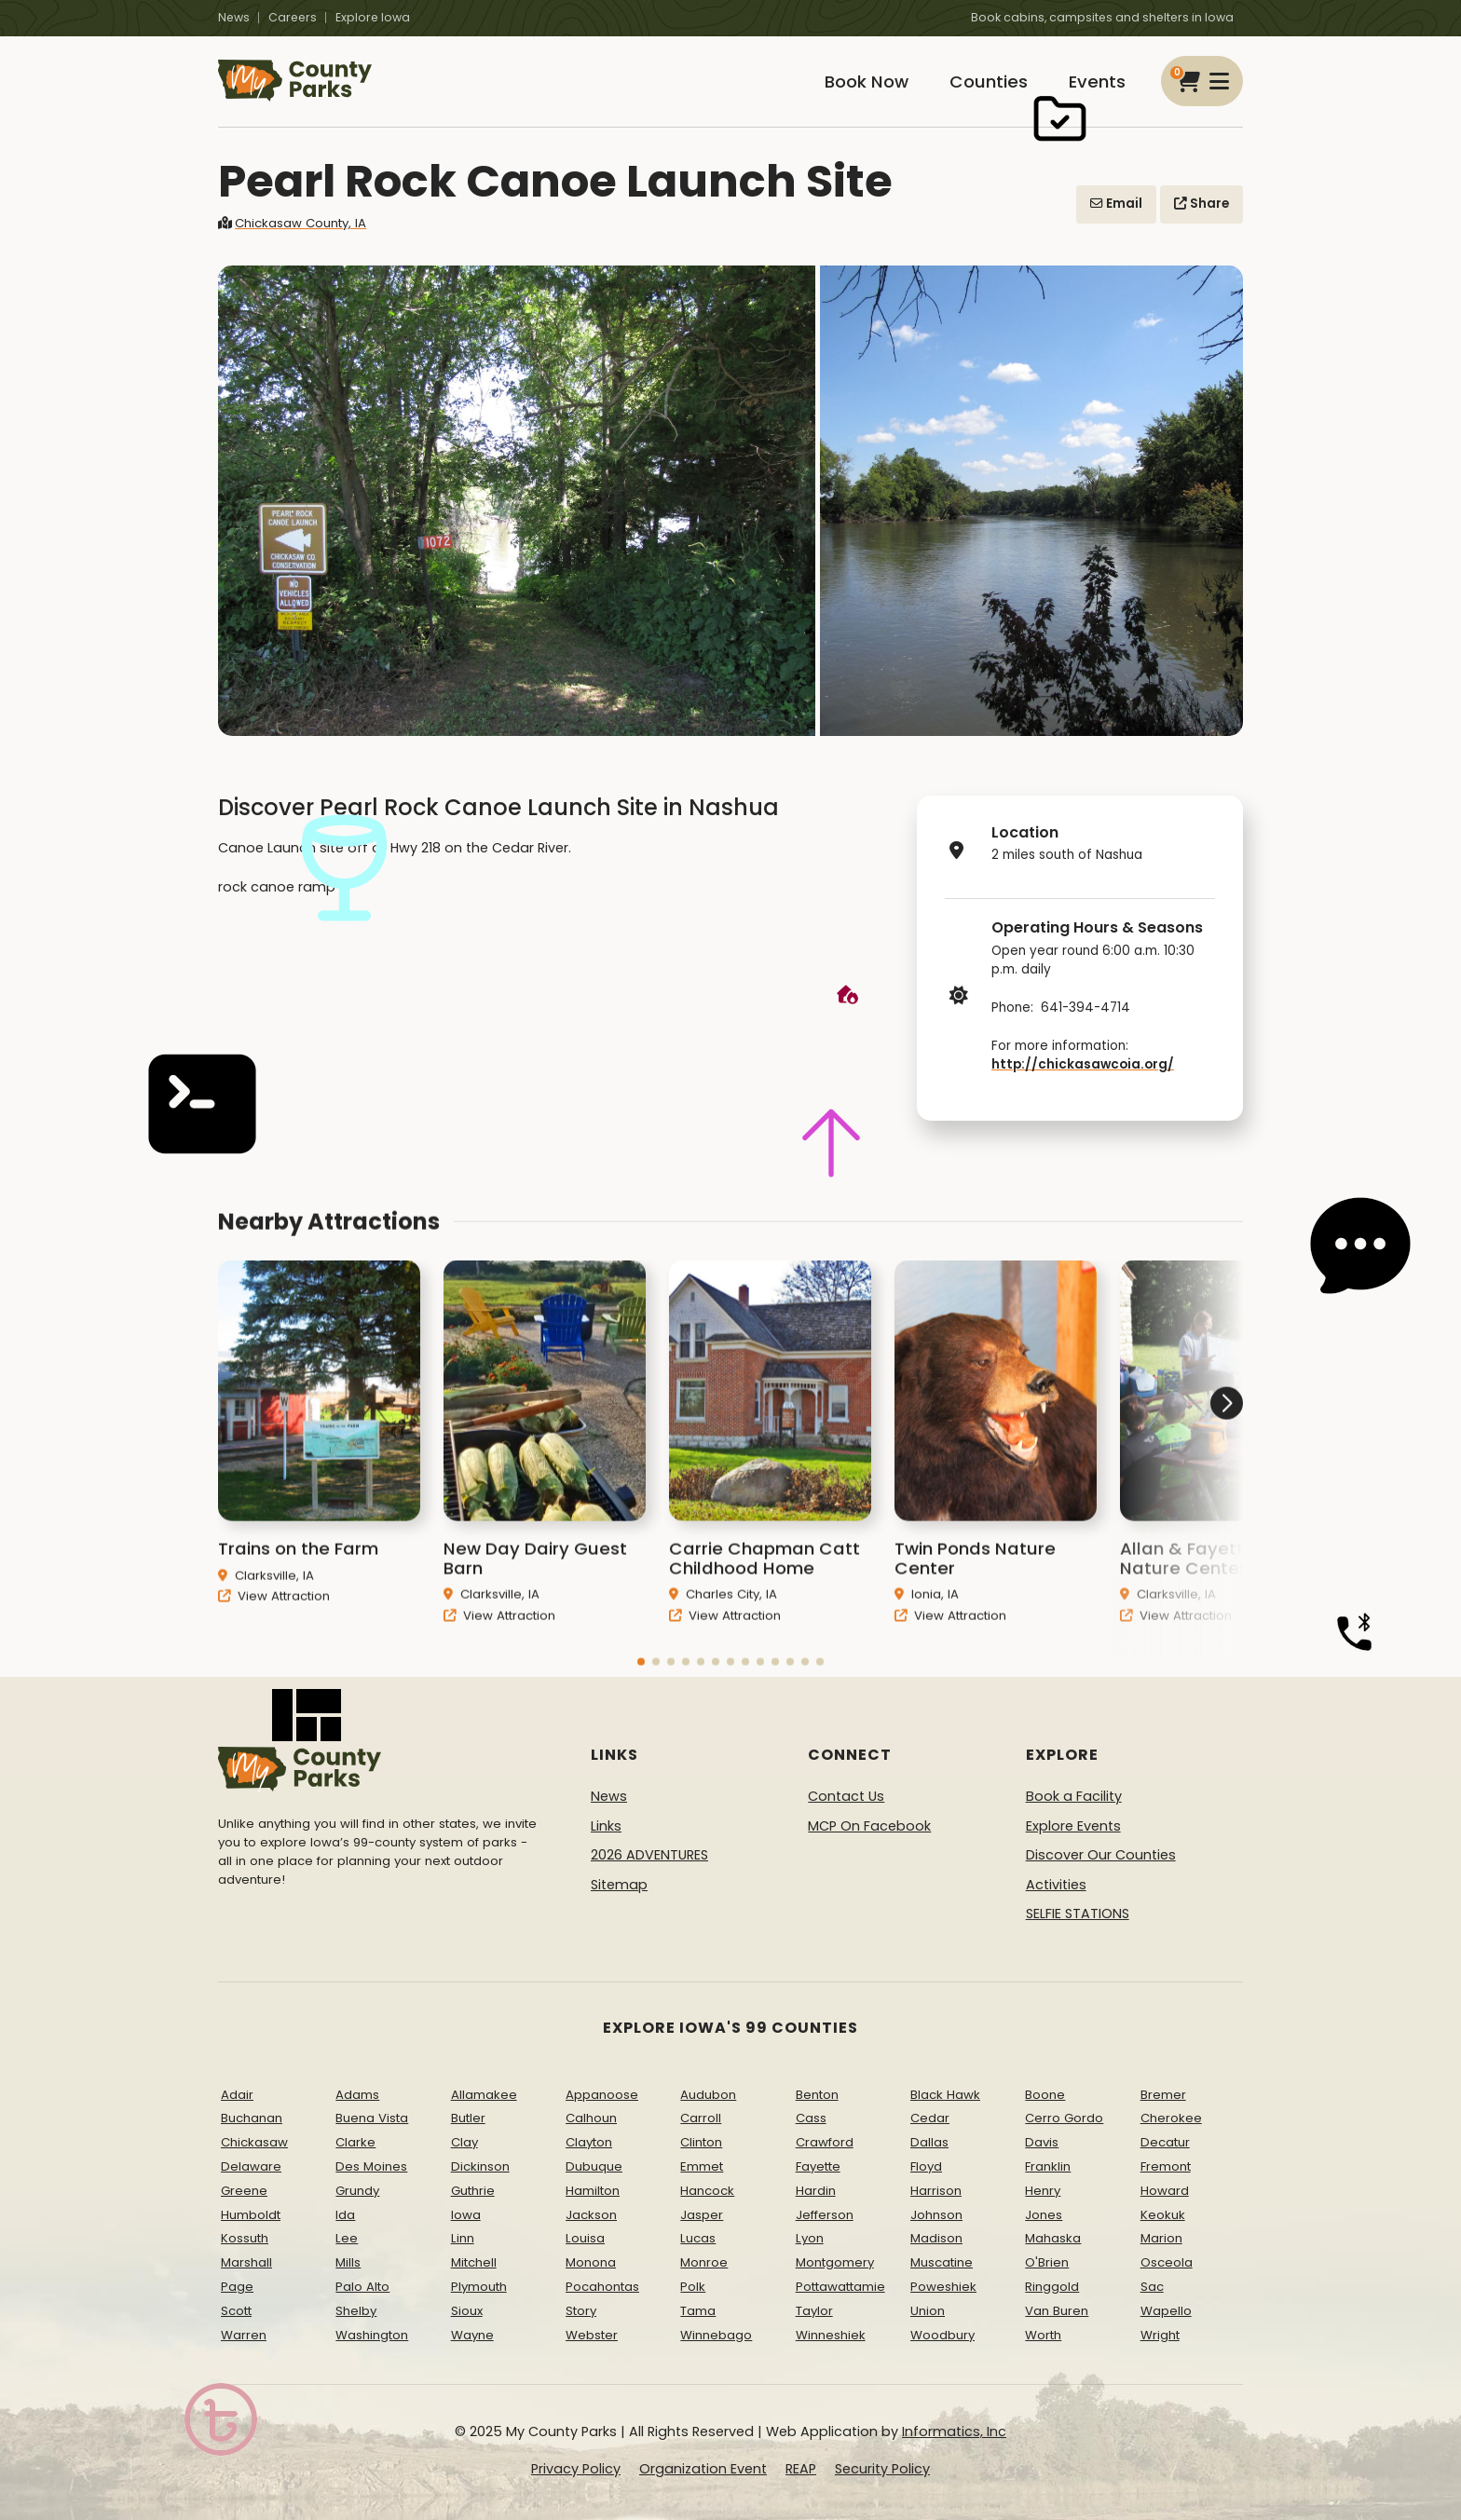  I want to click on open messaging or chat, so click(1360, 1244).